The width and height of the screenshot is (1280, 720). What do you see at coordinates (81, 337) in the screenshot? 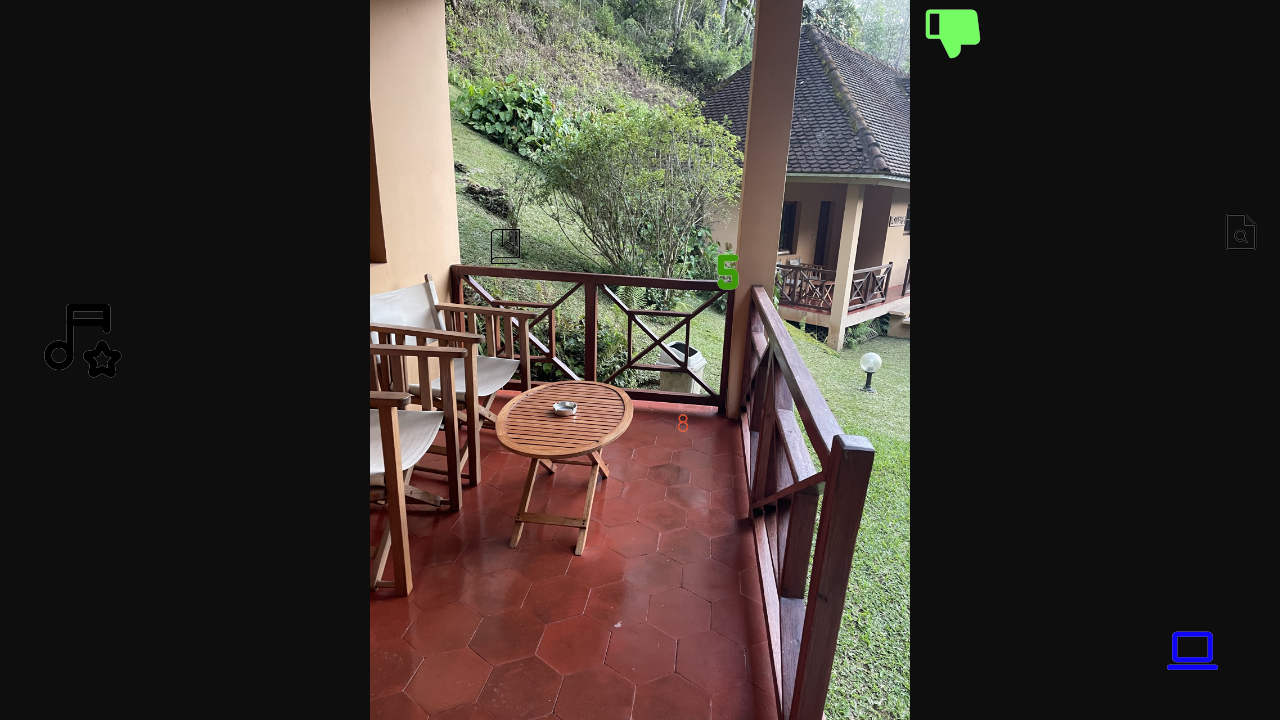
I see `add song to favorites` at bounding box center [81, 337].